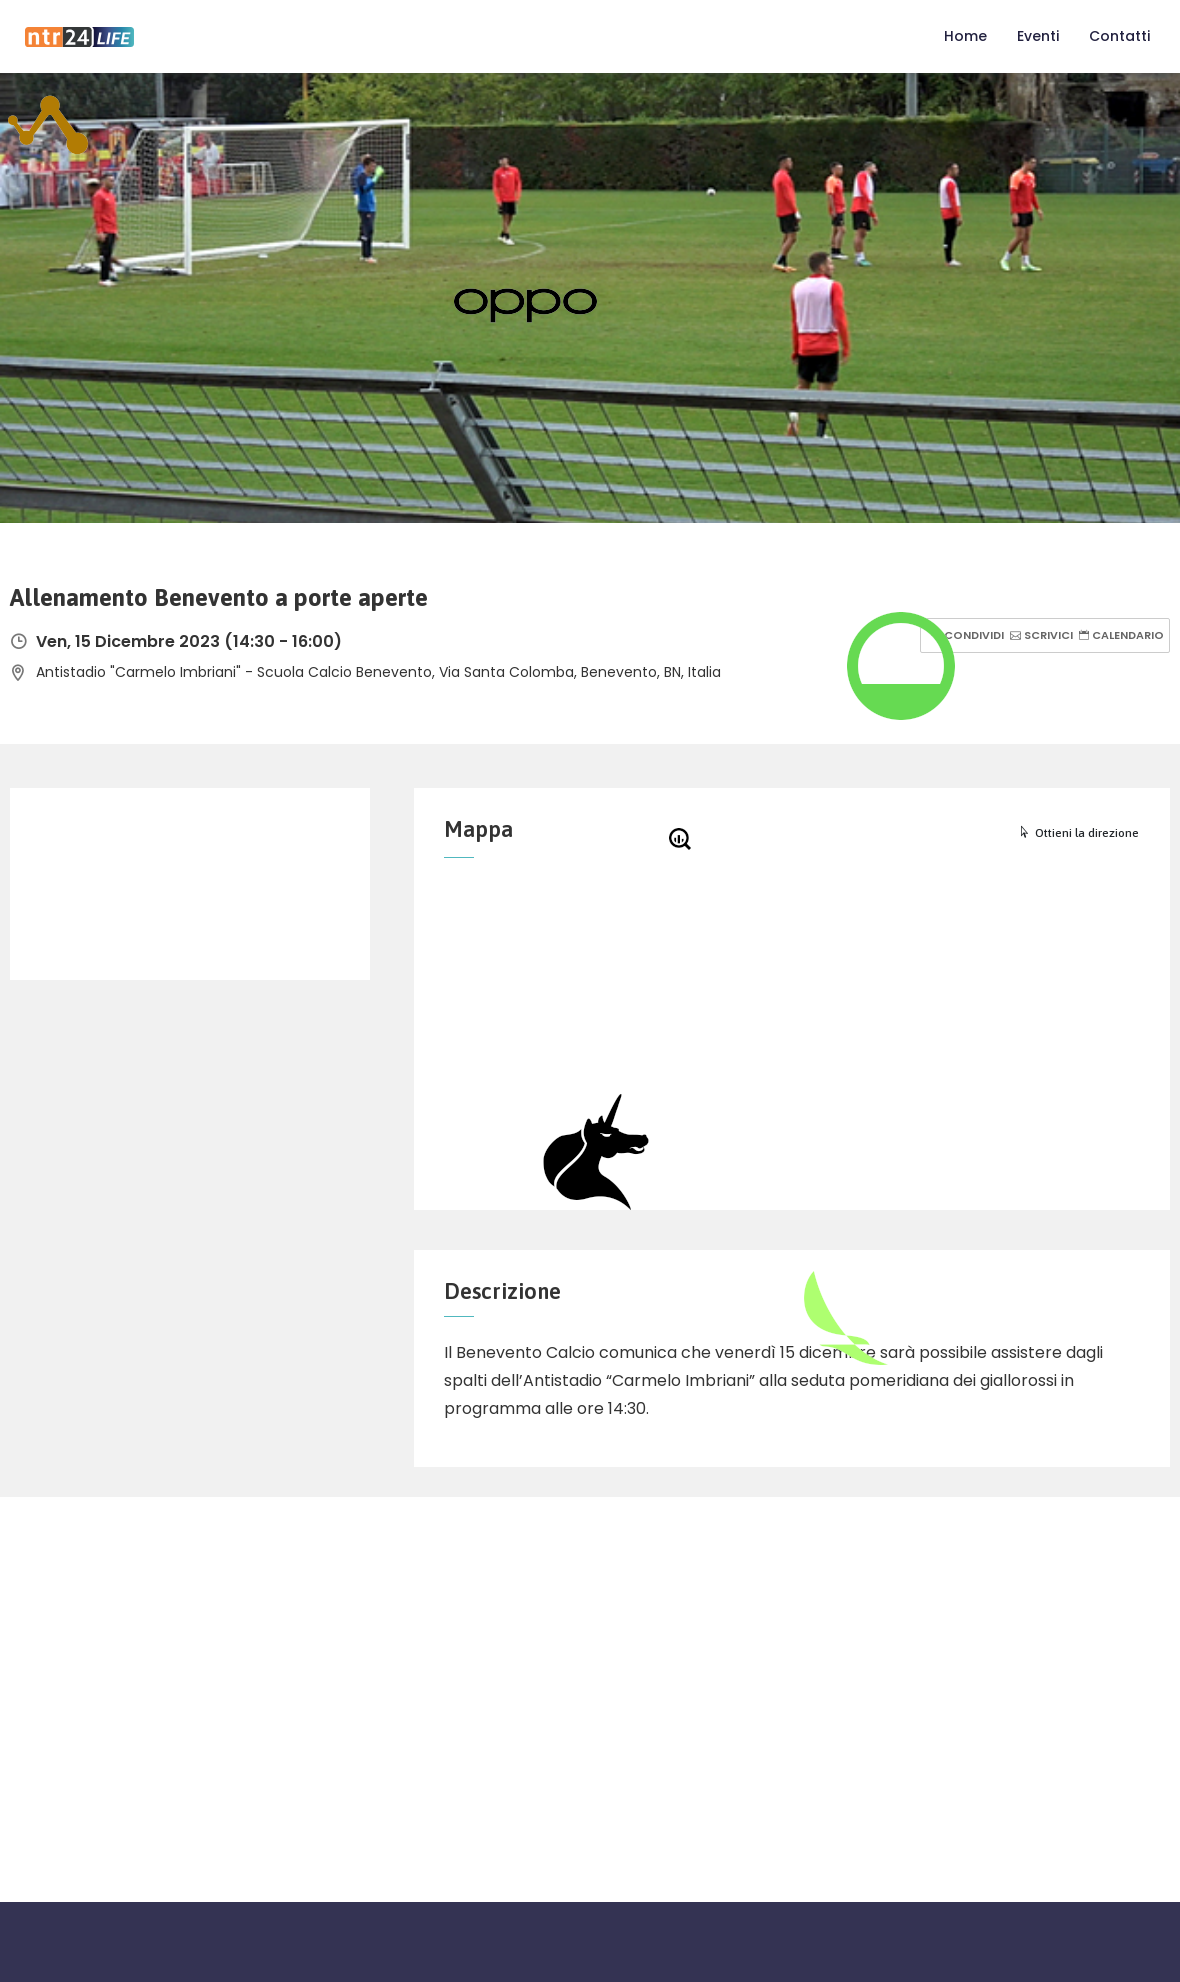 This screenshot has width=1180, height=1982. What do you see at coordinates (846, 1318) in the screenshot?
I see `avianca airline app or website` at bounding box center [846, 1318].